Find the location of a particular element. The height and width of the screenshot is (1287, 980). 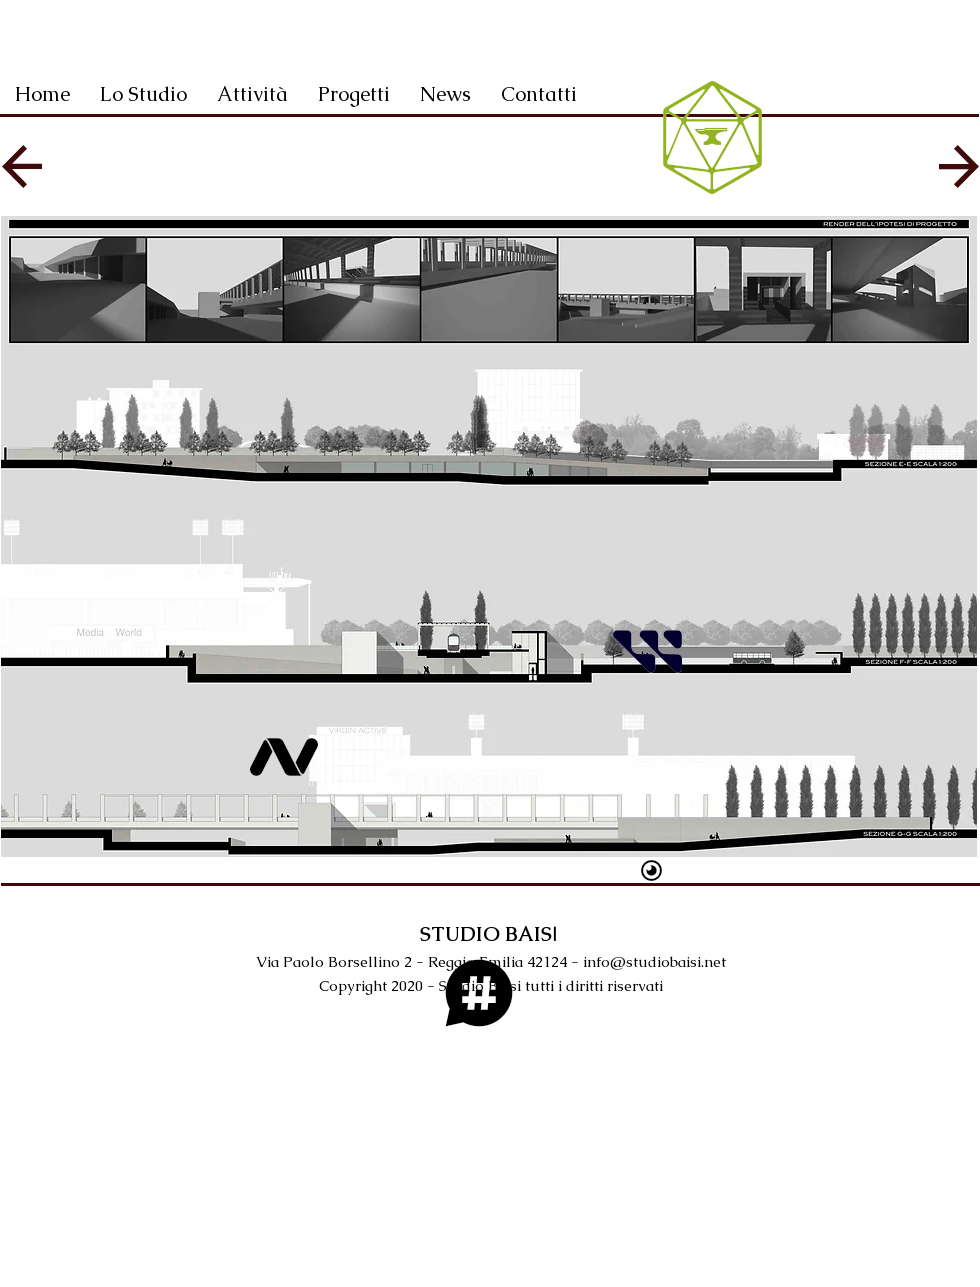

view or preview content is located at coordinates (651, 870).